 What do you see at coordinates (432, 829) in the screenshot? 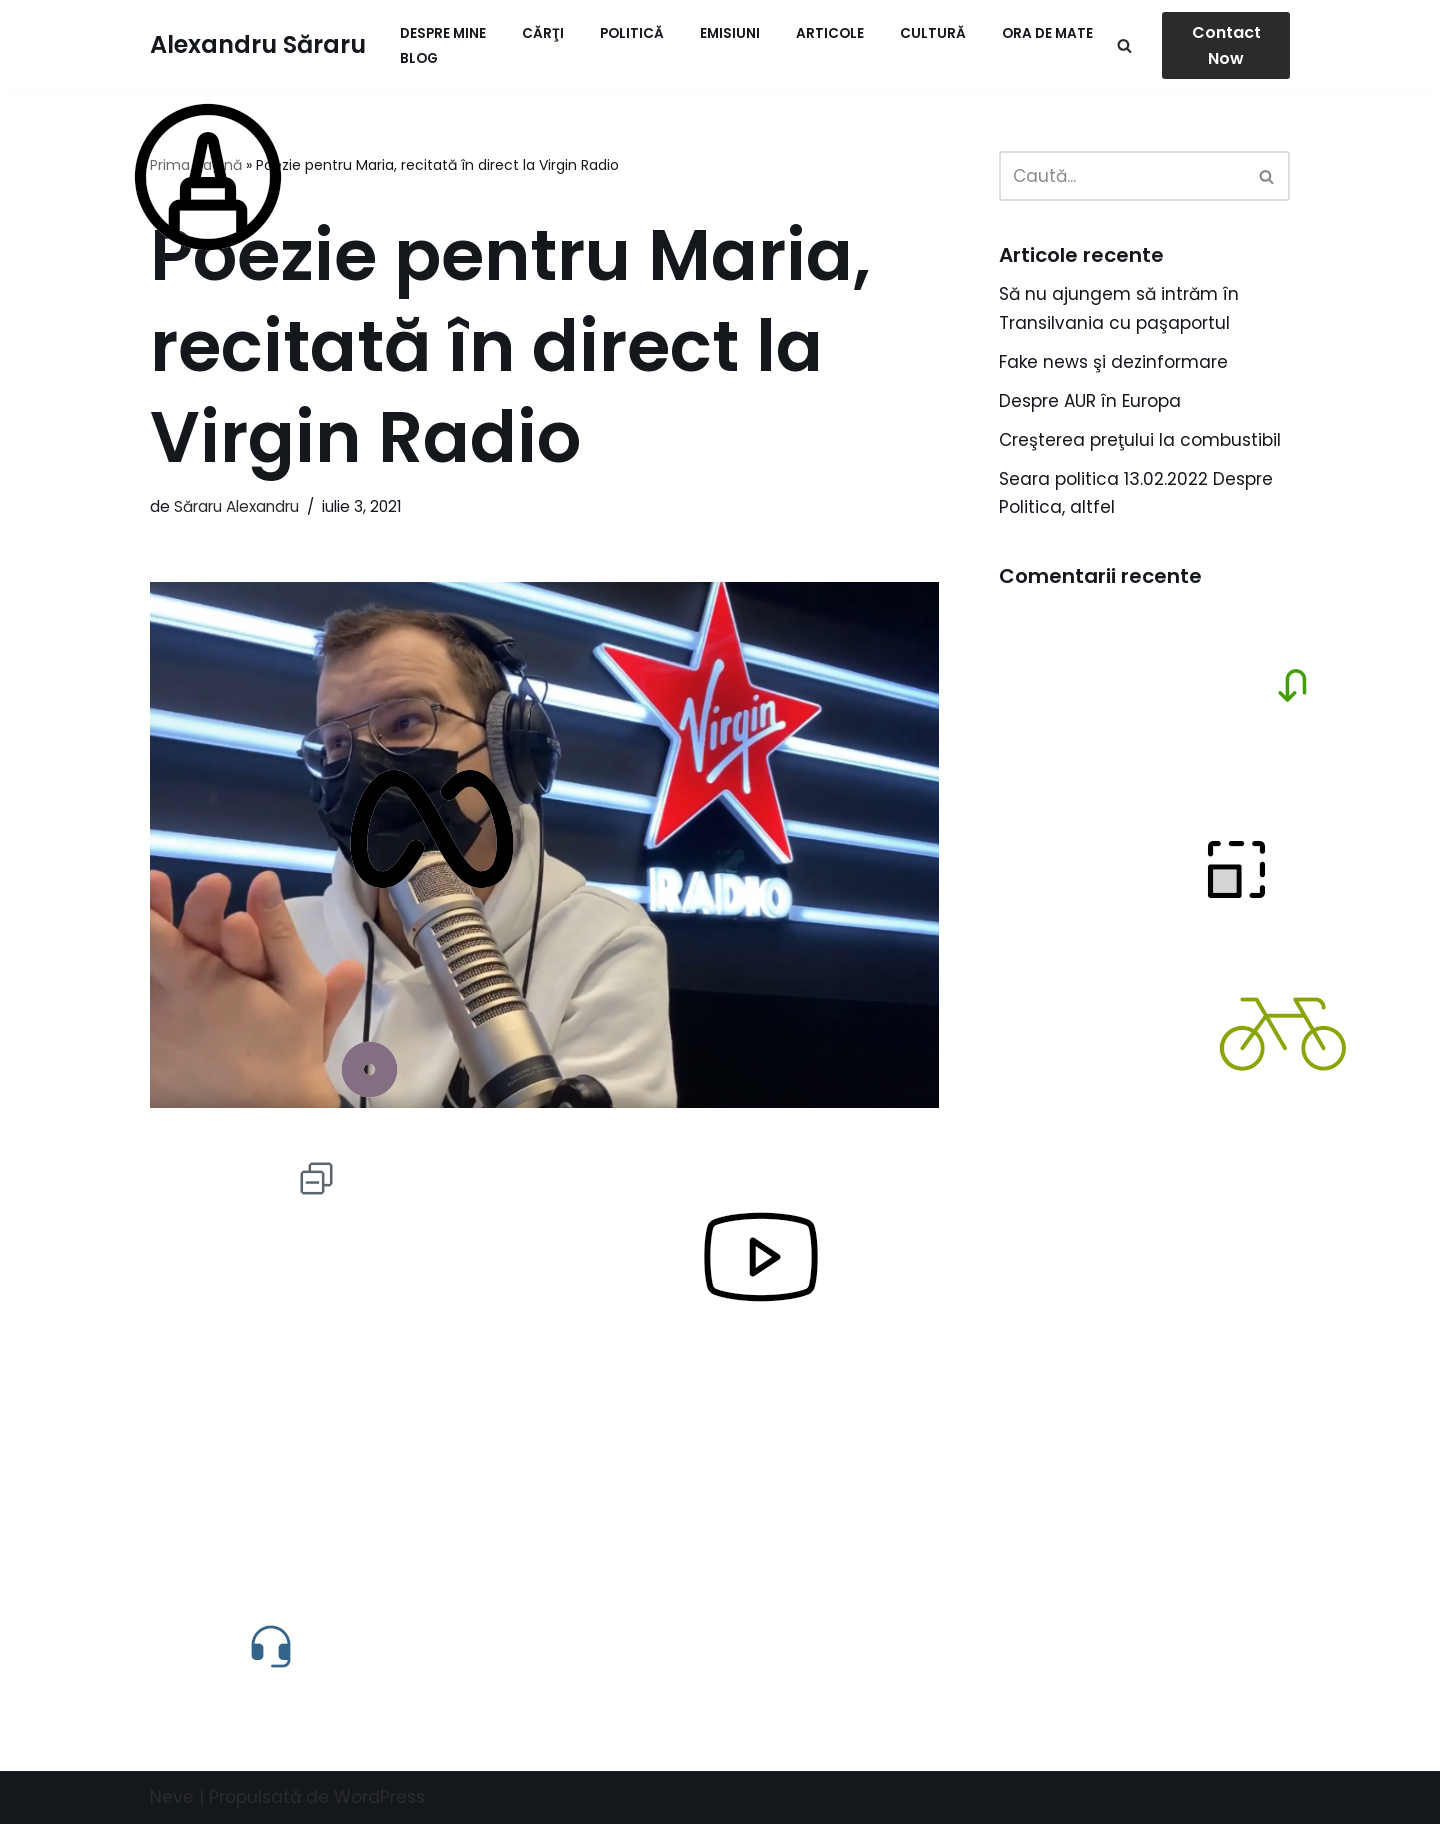
I see `Meta company logo` at bounding box center [432, 829].